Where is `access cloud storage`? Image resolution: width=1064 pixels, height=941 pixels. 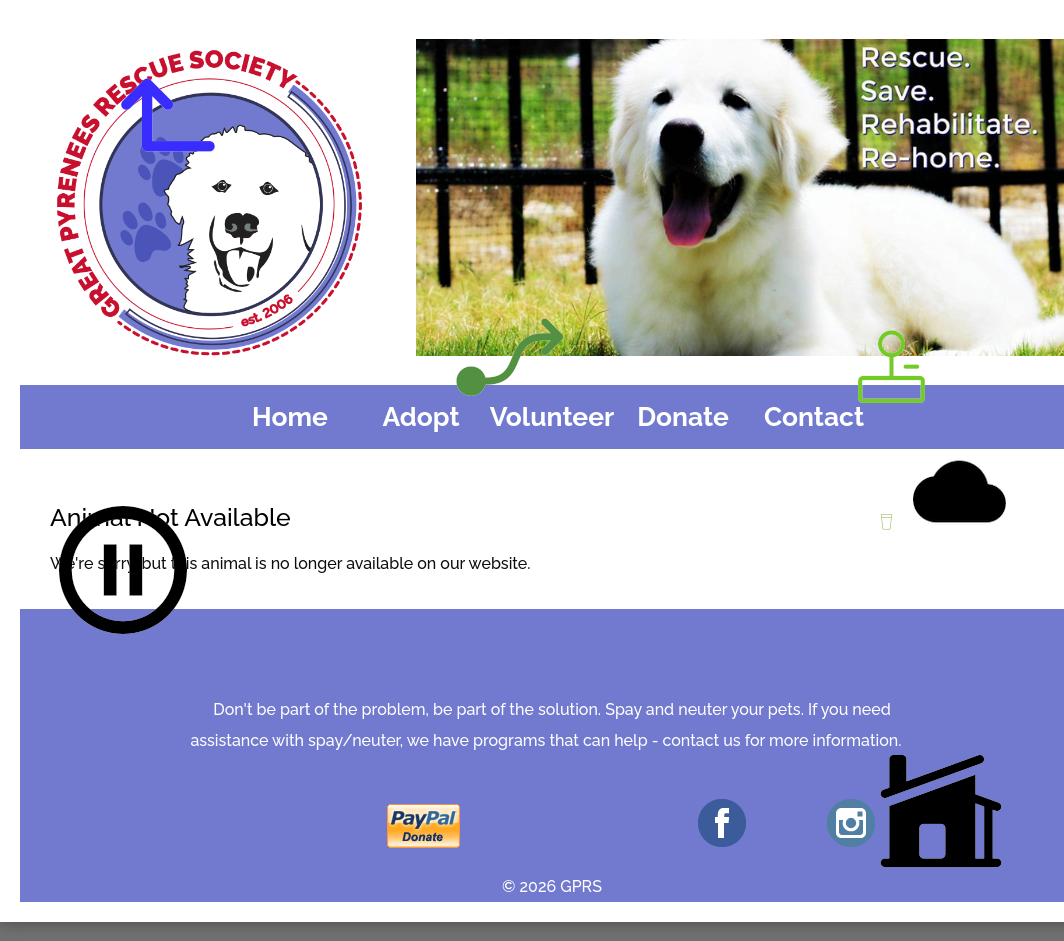 access cloud storage is located at coordinates (959, 491).